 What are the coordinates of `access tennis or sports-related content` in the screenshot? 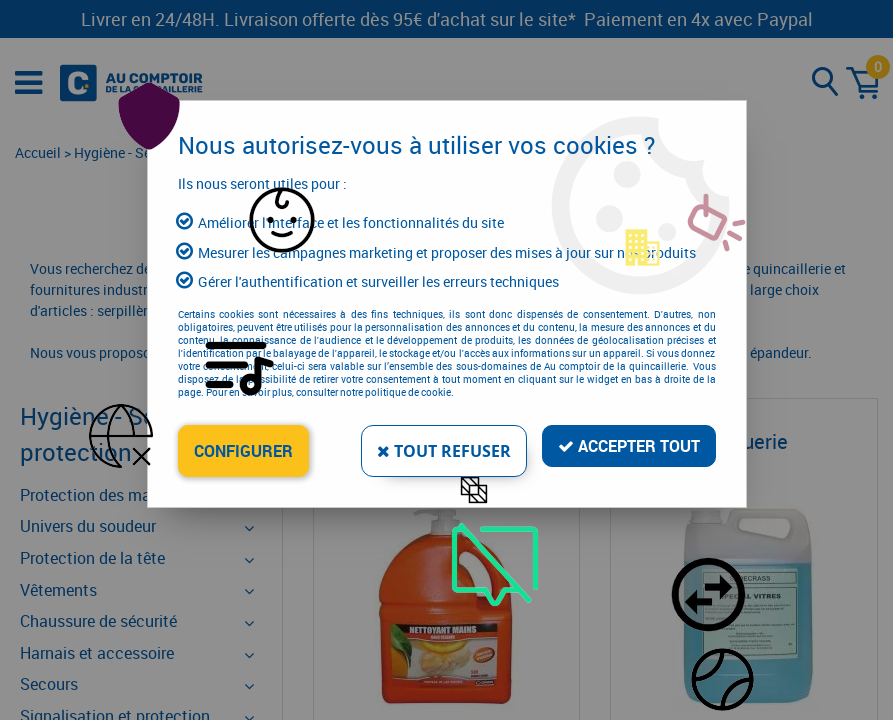 It's located at (722, 679).